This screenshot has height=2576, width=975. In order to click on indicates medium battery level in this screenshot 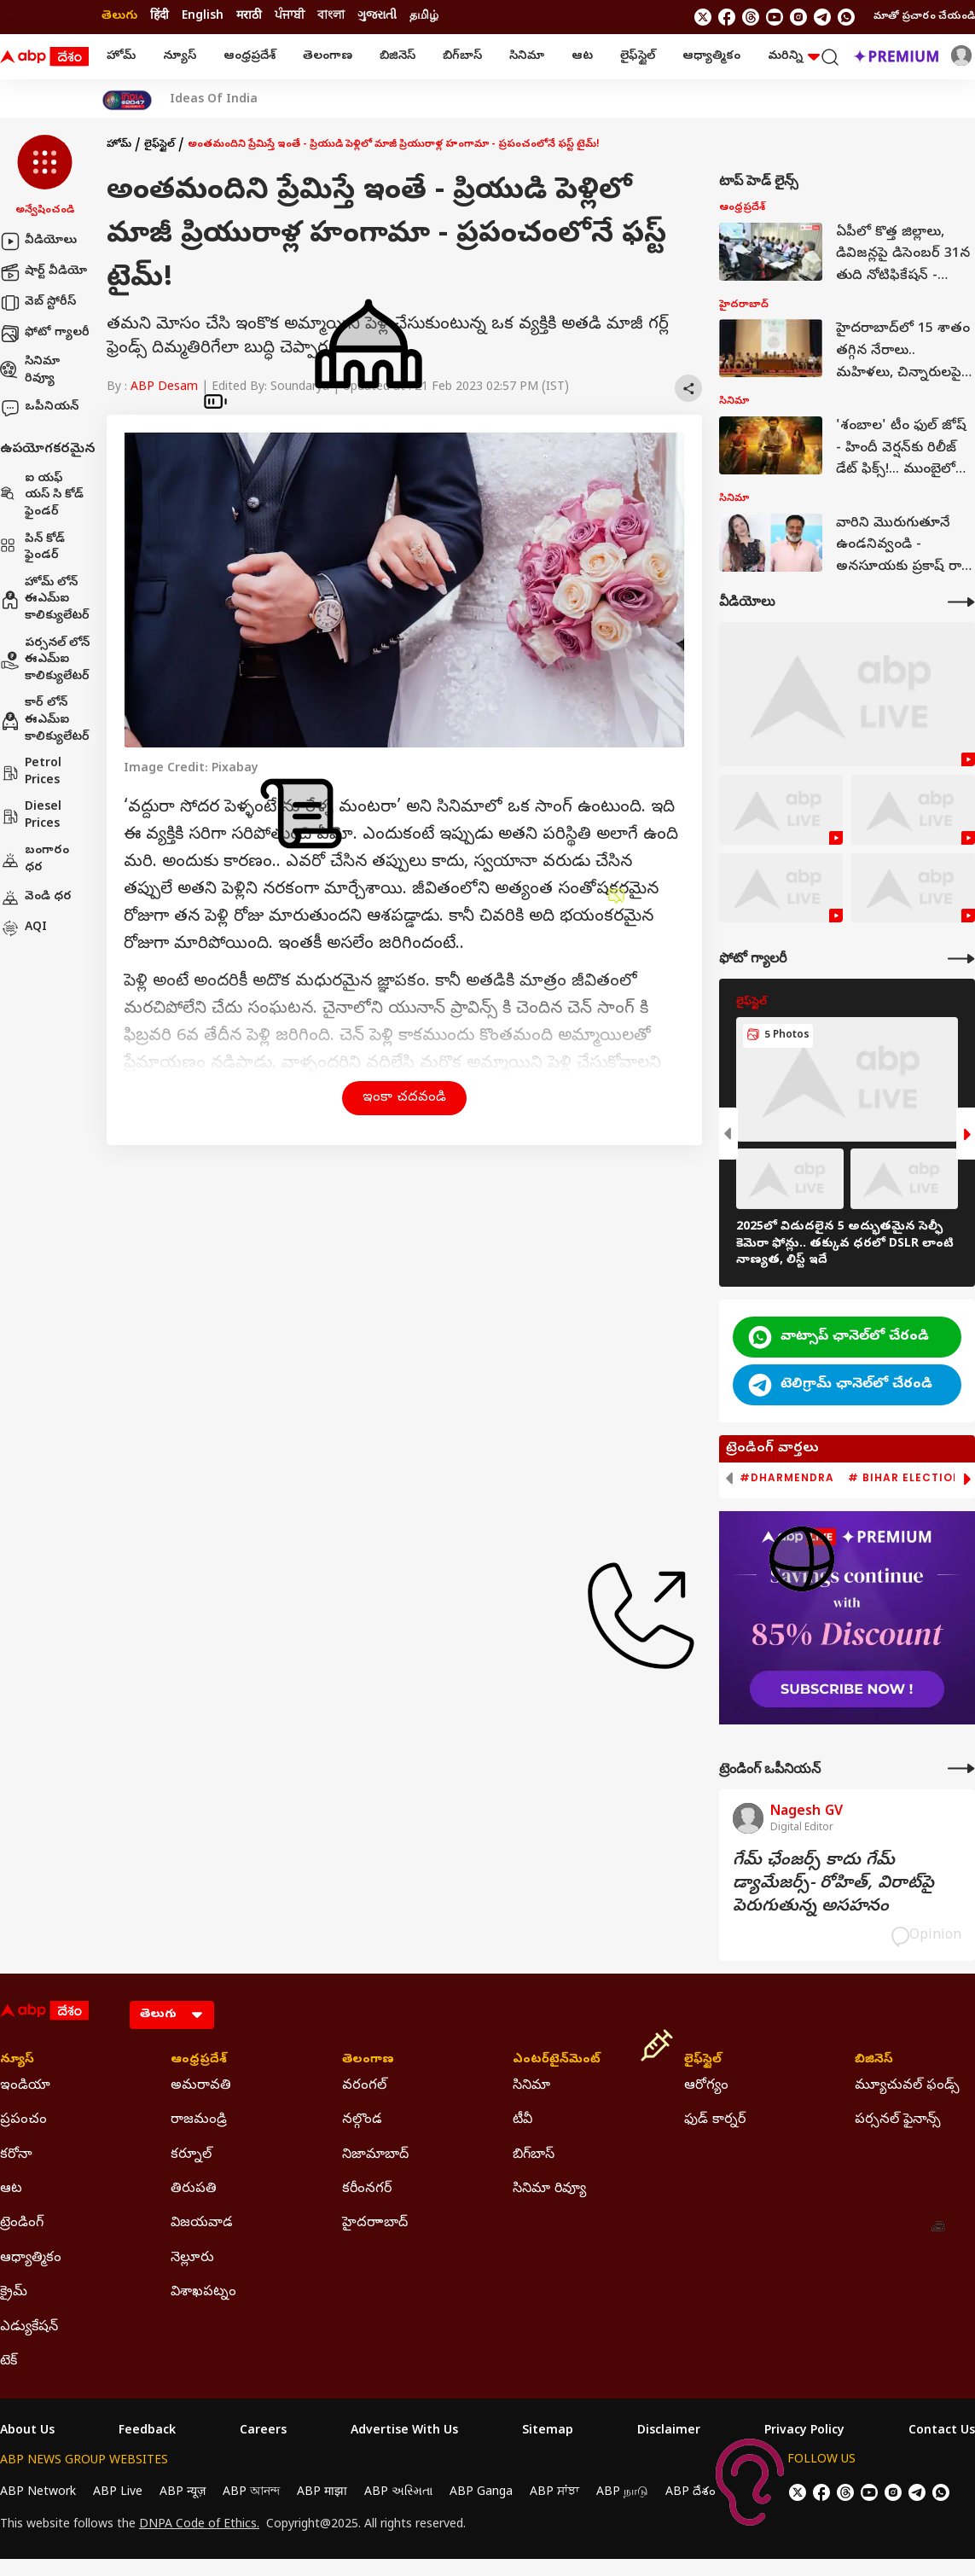, I will do `click(215, 401)`.